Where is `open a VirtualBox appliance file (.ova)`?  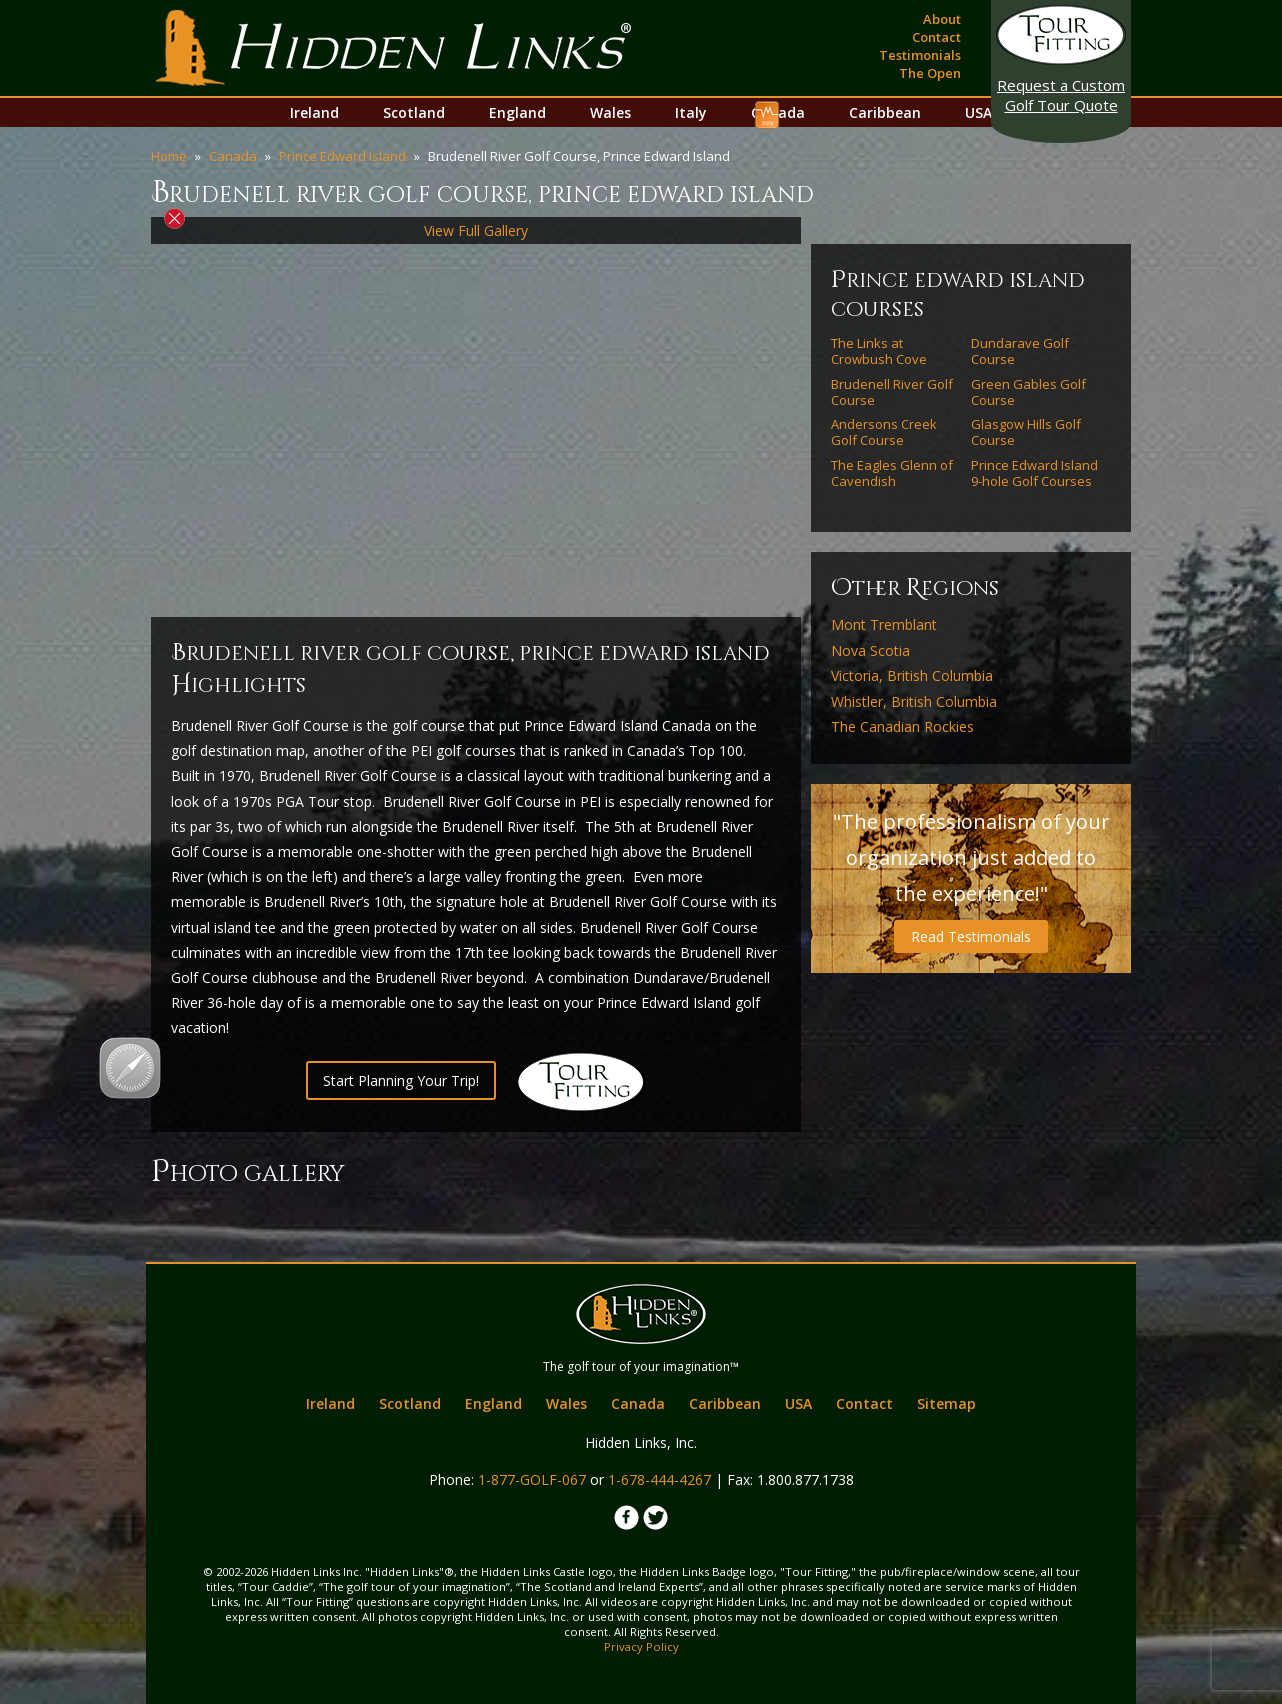
open a VirtualBox appliance file (.ova) is located at coordinates (767, 115).